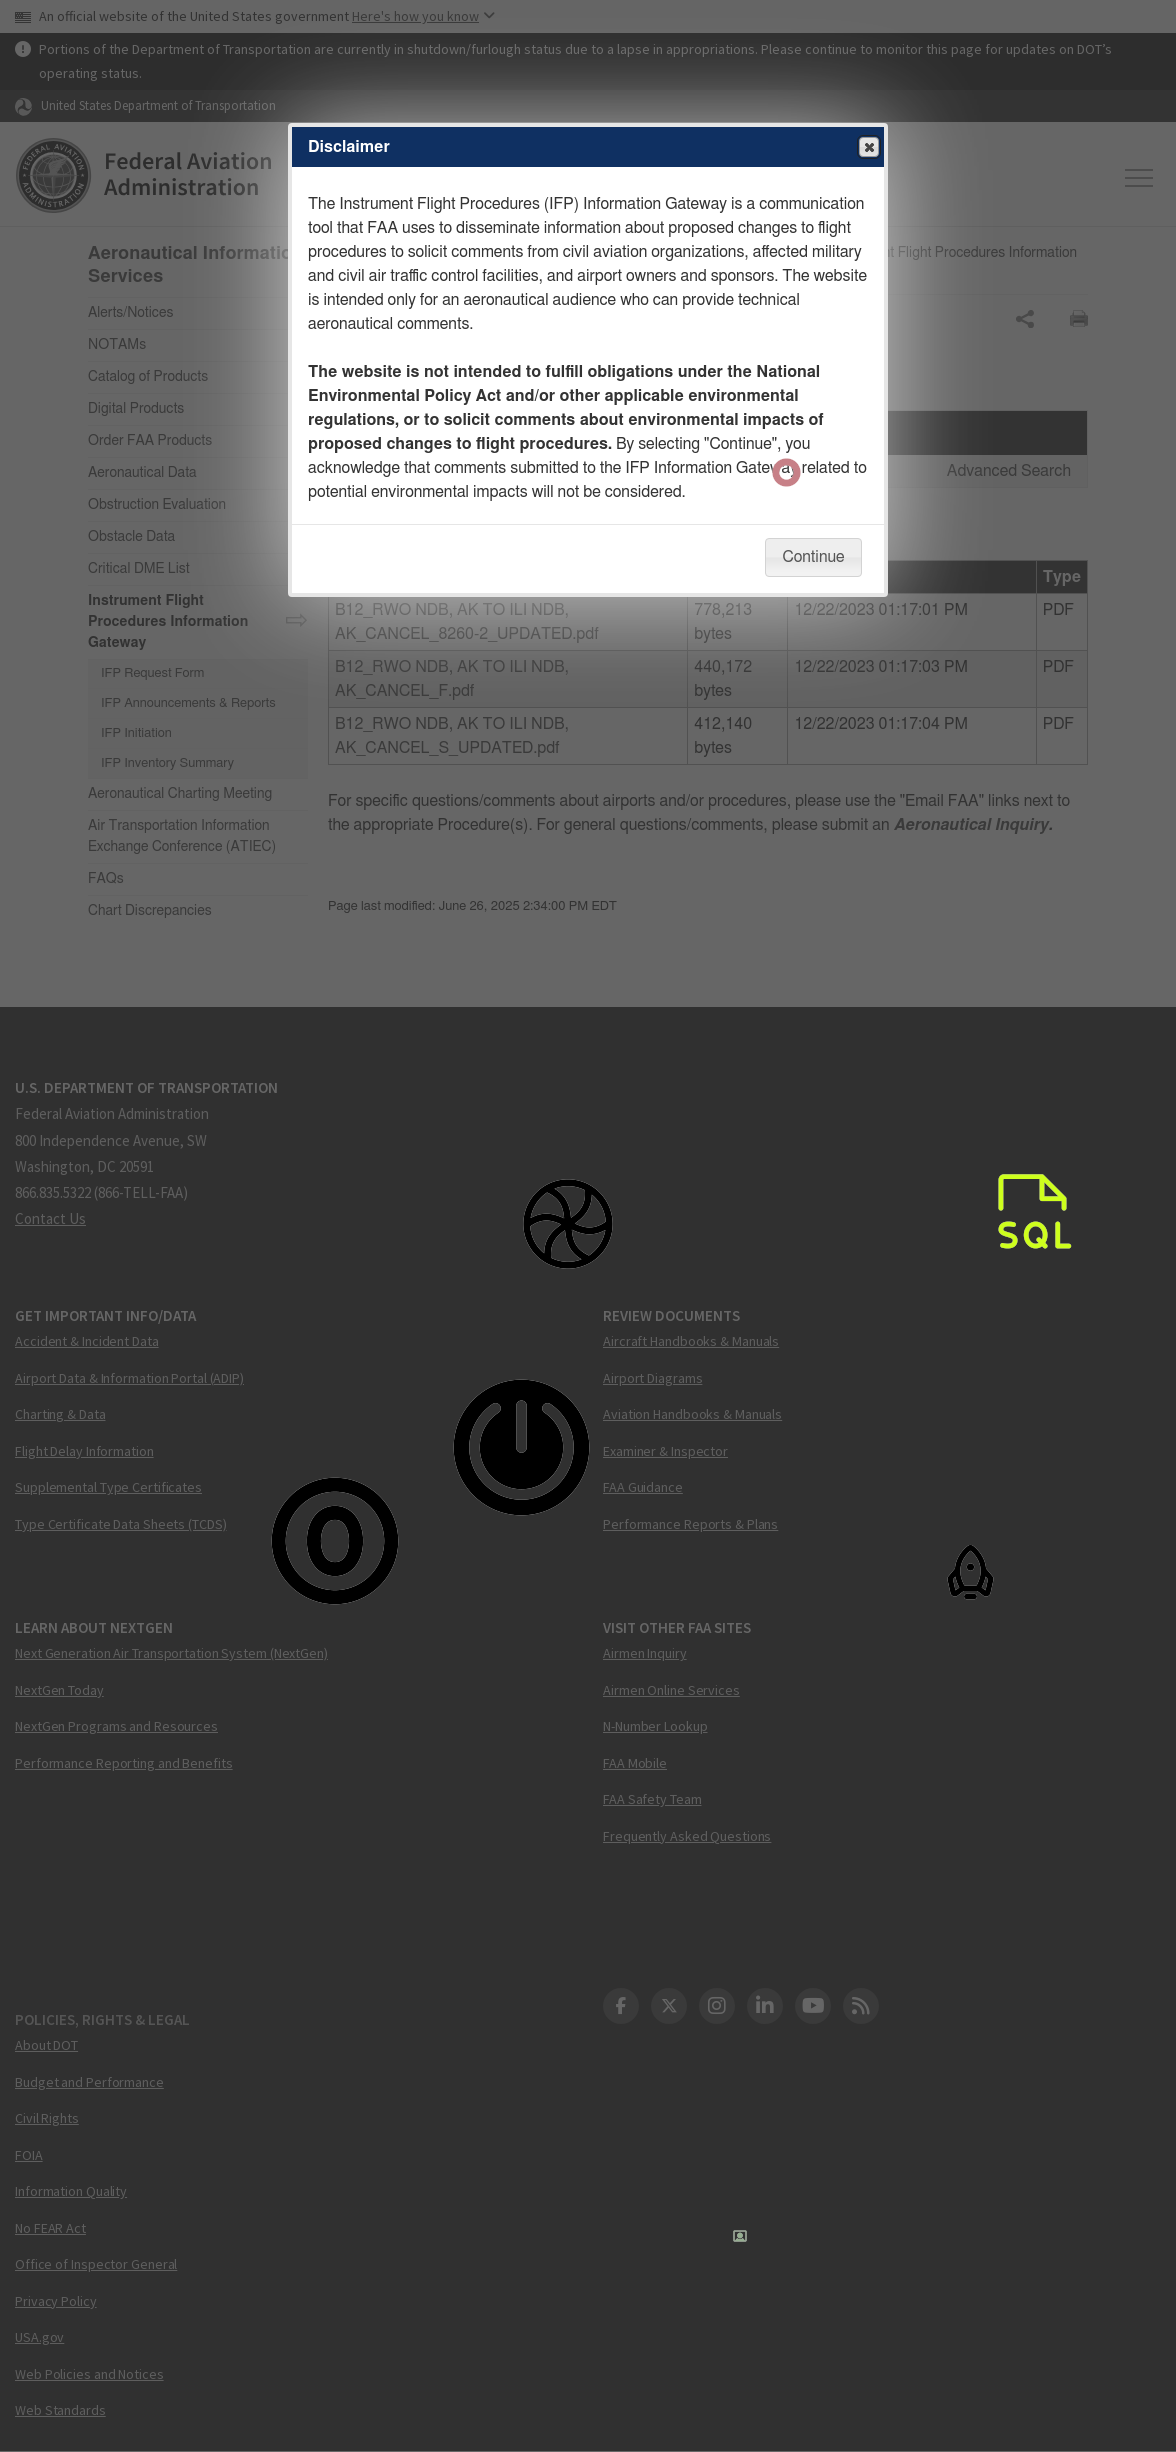 The image size is (1176, 2452). Describe the element at coordinates (335, 1541) in the screenshot. I see `indicates zero items or notifications` at that location.